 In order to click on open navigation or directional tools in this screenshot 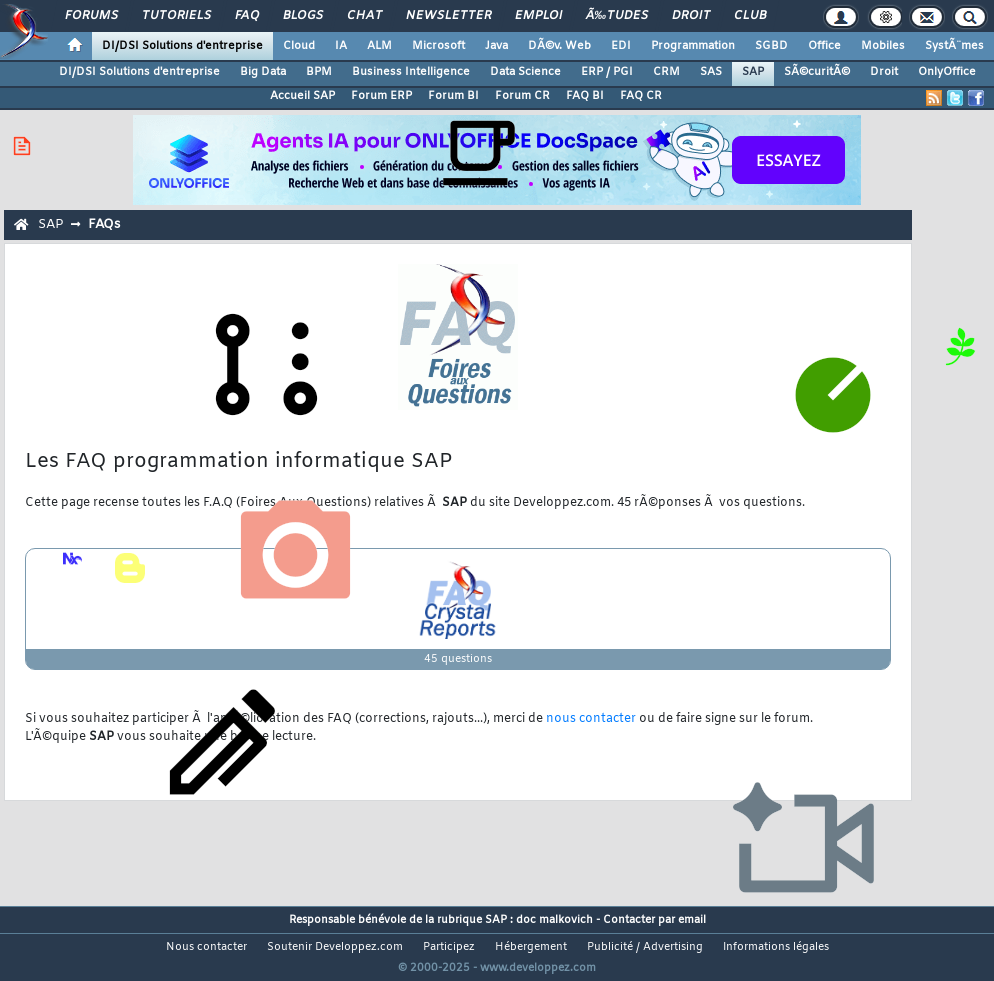, I will do `click(833, 395)`.